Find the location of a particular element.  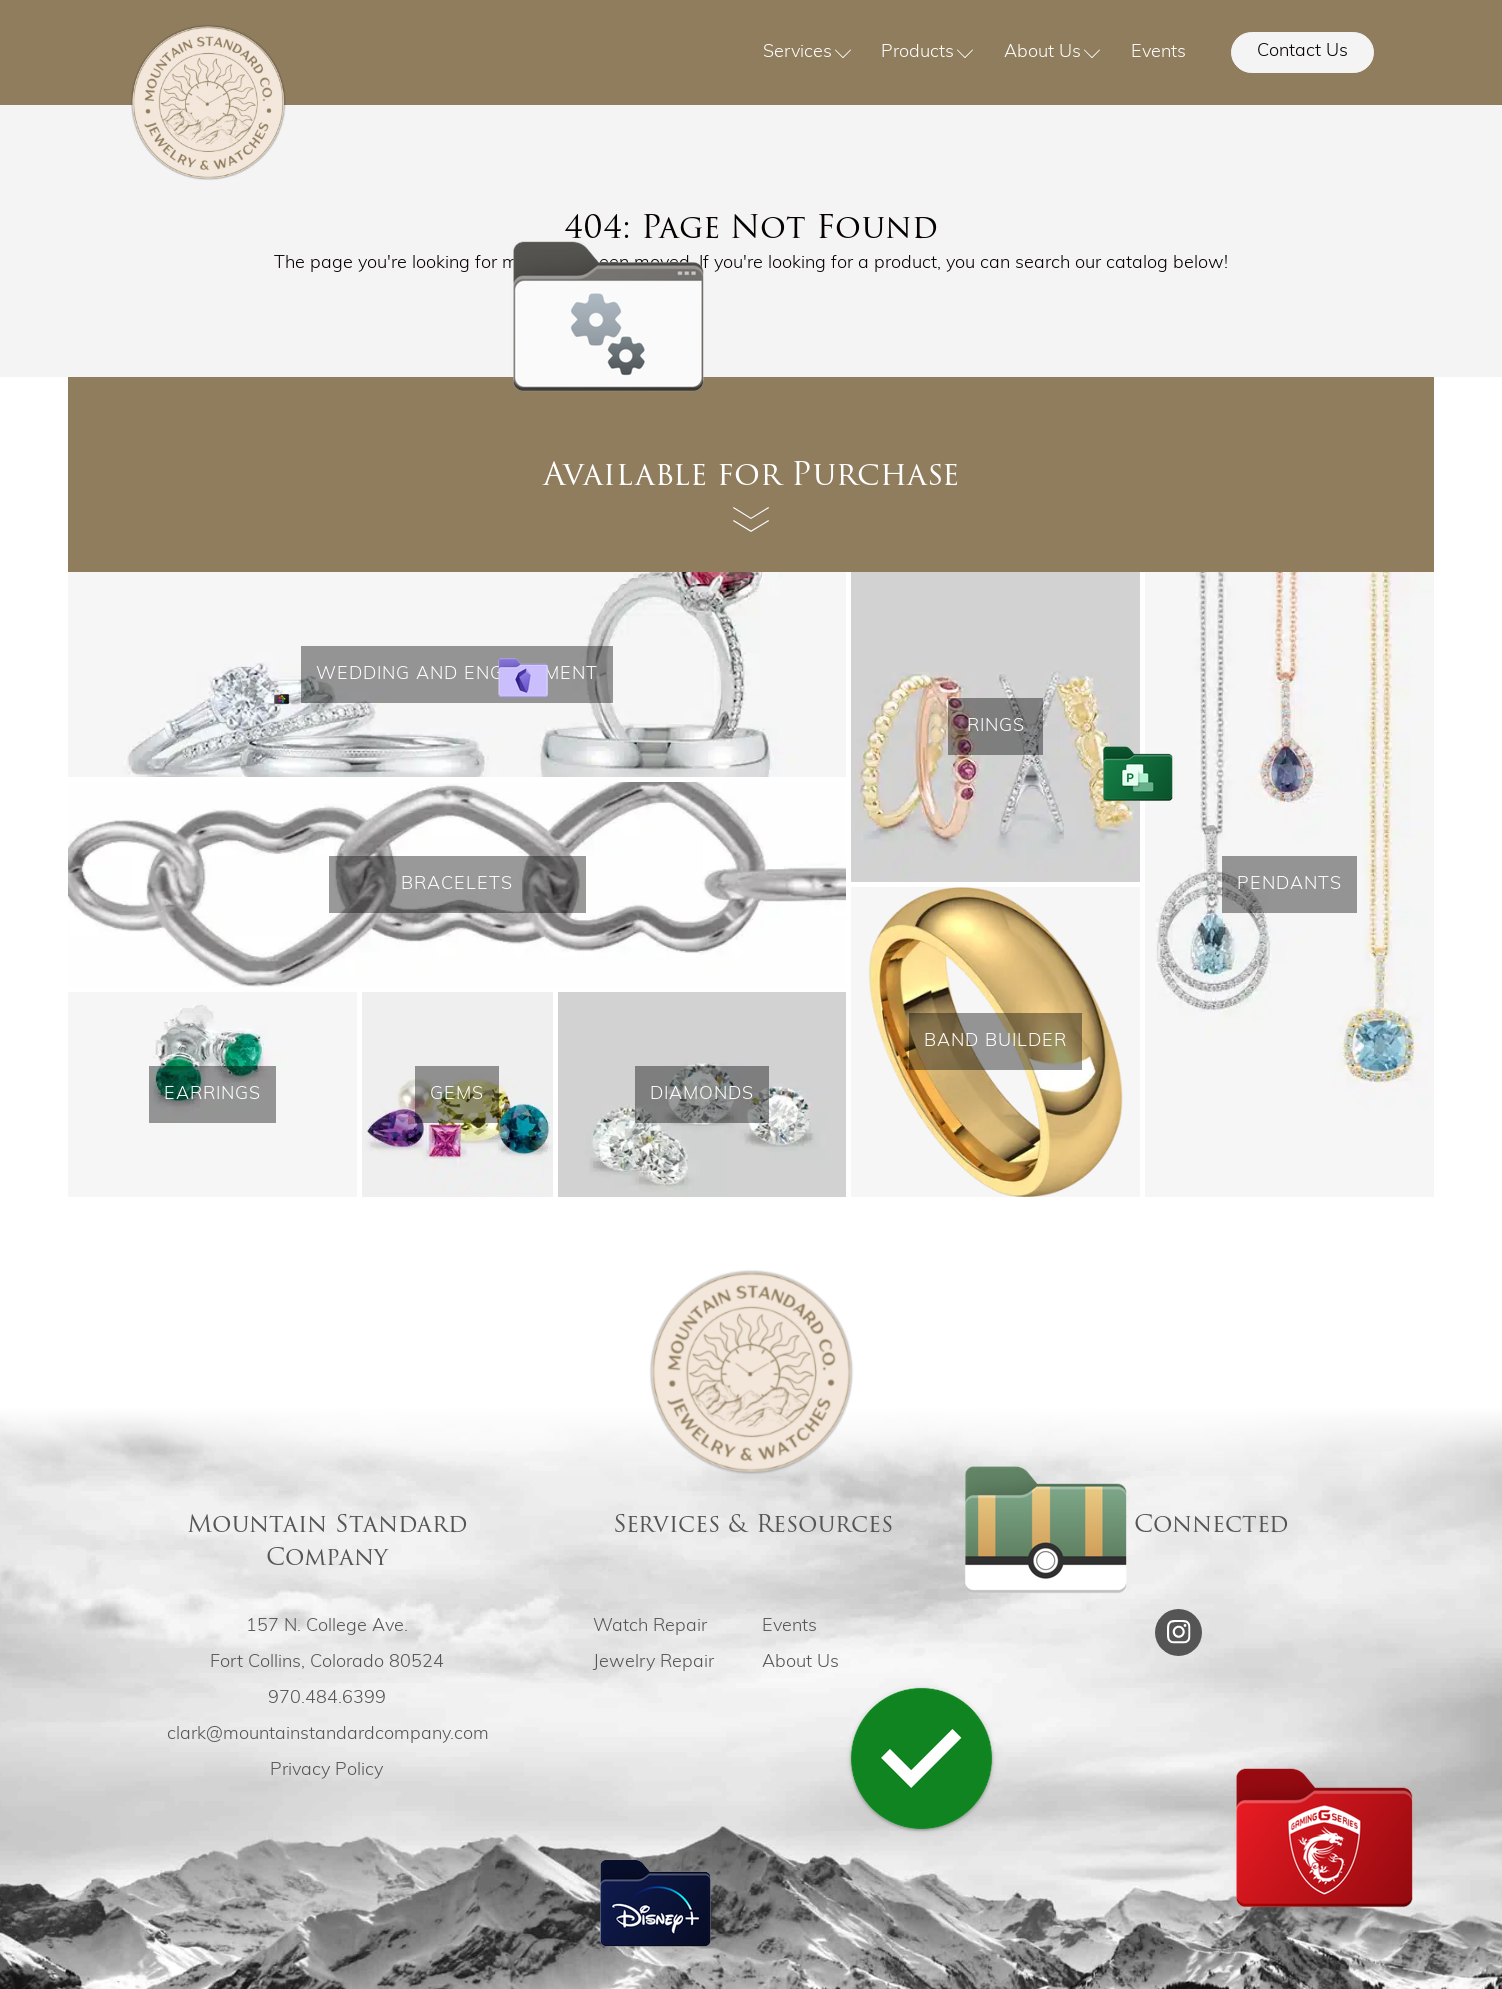

open folder containing microsoft project files is located at coordinates (1137, 775).